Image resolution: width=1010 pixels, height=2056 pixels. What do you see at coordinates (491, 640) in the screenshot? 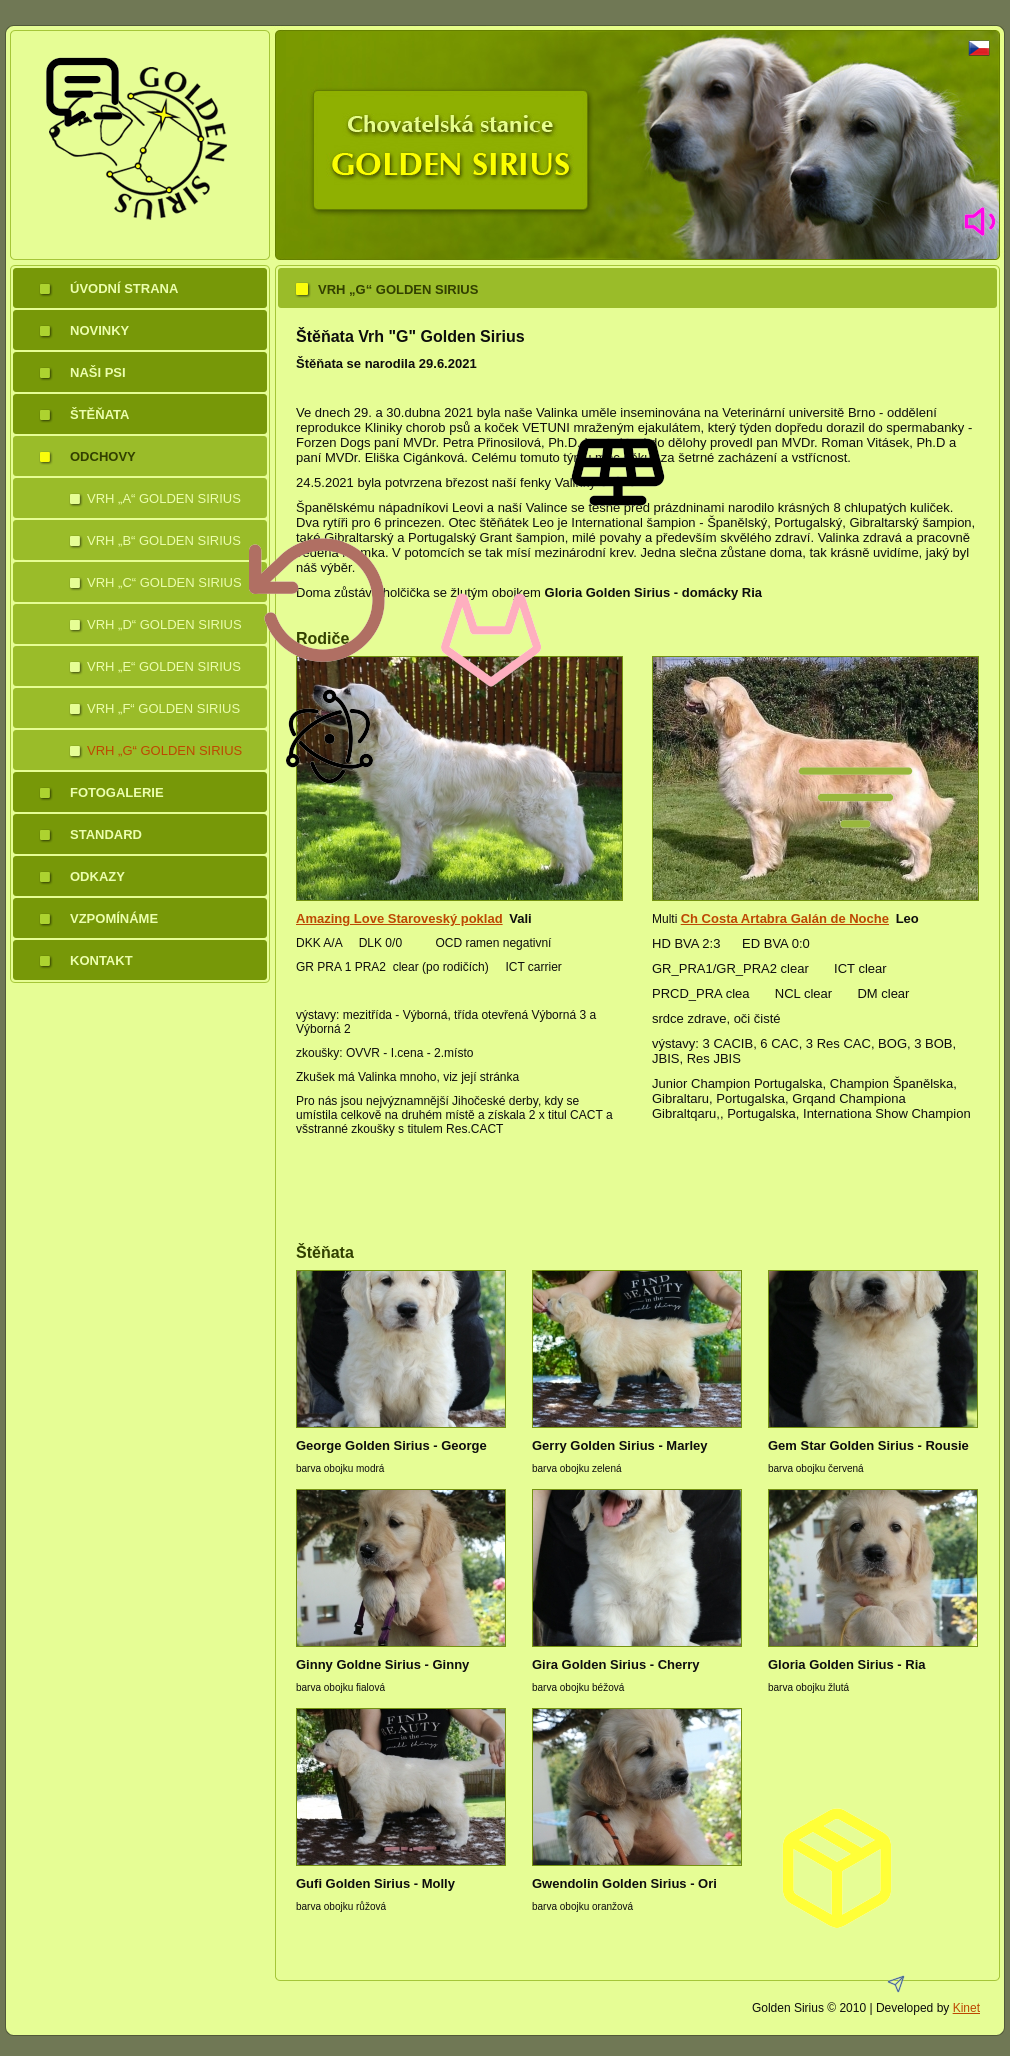
I see `open GitLab repository` at bounding box center [491, 640].